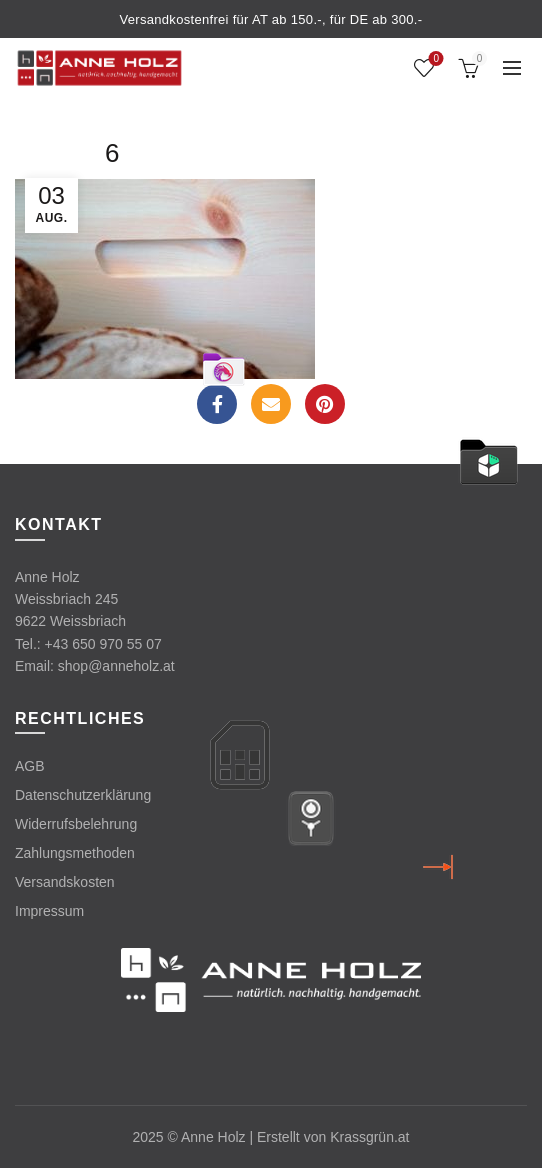 This screenshot has height=1168, width=542. What do you see at coordinates (223, 370) in the screenshot?
I see `open garuda linux system folder` at bounding box center [223, 370].